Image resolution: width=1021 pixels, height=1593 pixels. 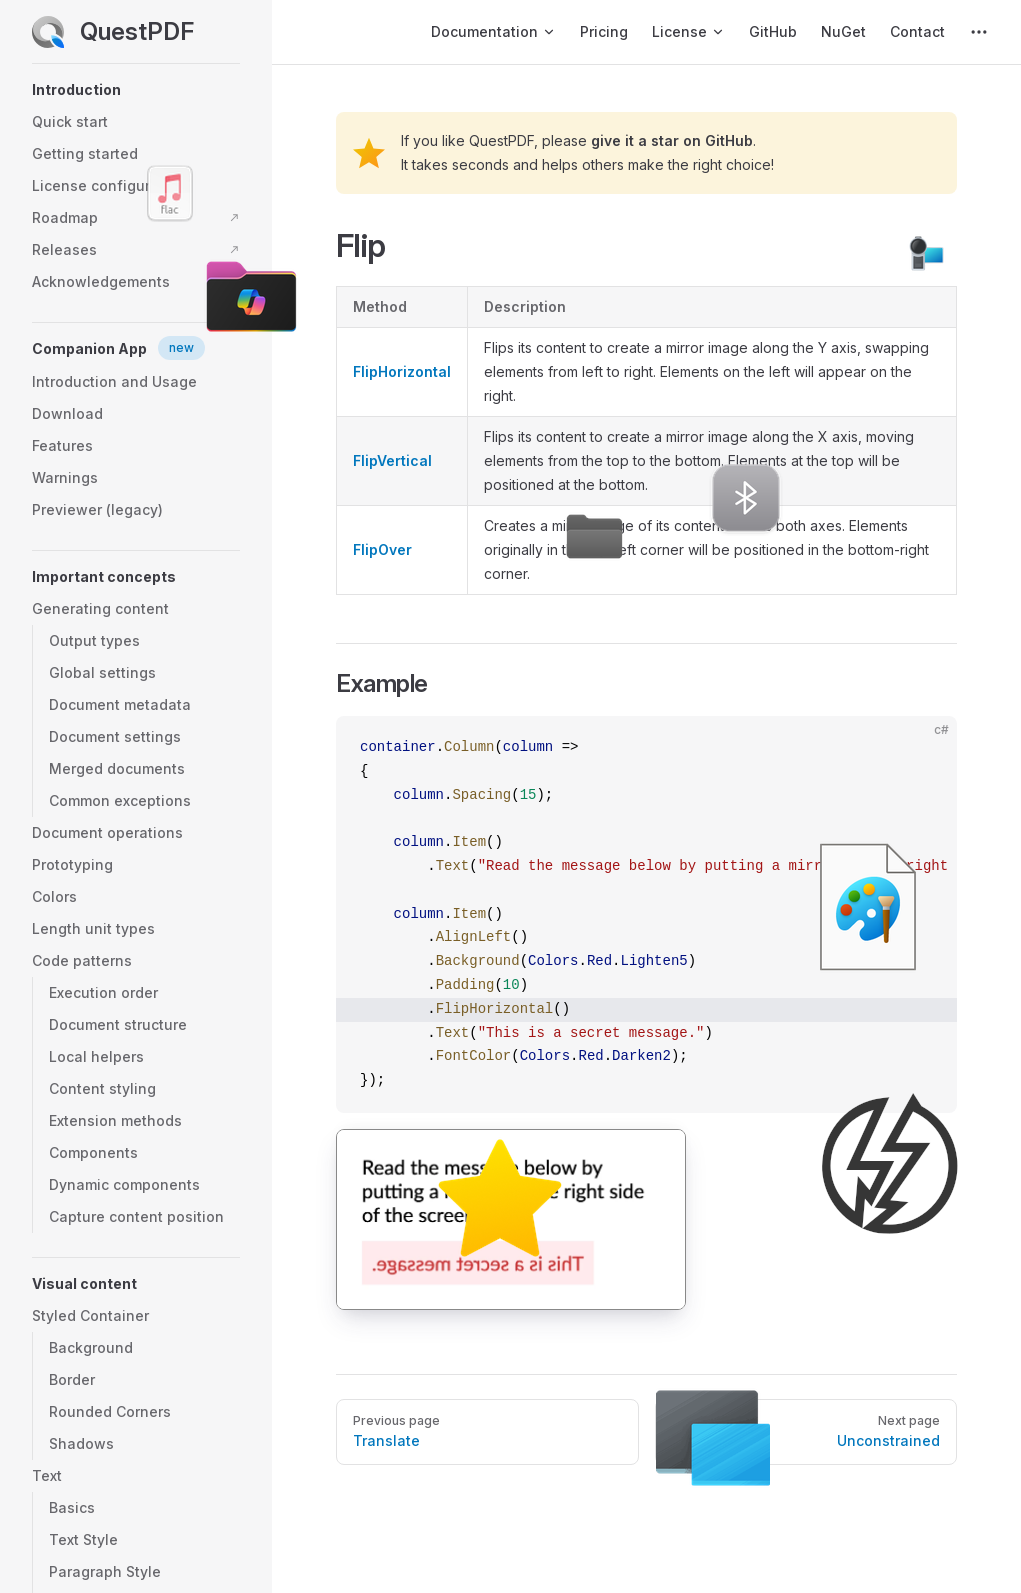 What do you see at coordinates (713, 1438) in the screenshot?
I see `launch emulator application` at bounding box center [713, 1438].